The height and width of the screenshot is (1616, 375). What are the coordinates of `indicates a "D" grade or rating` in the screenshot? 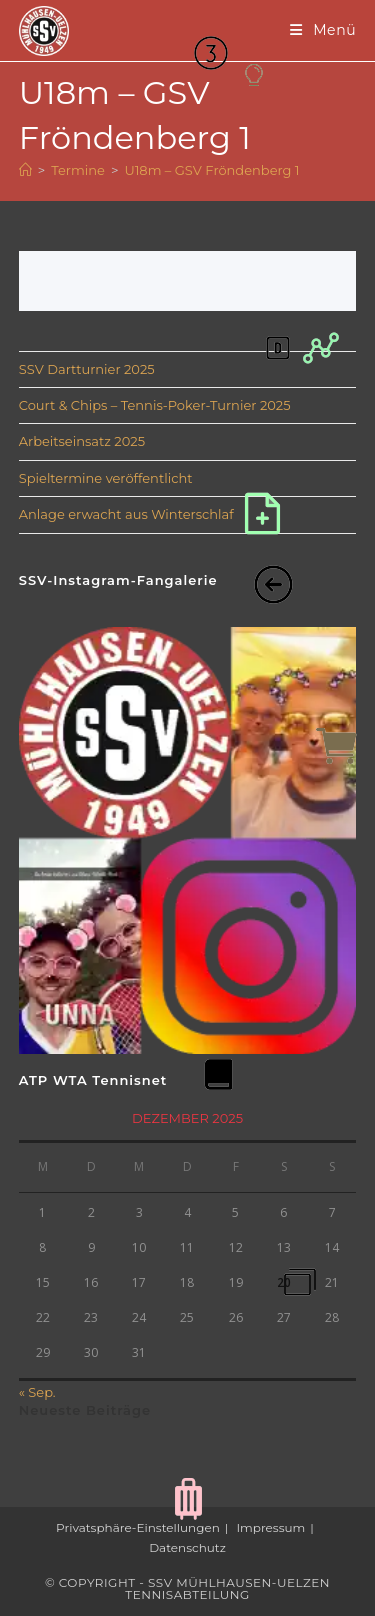 It's located at (278, 348).